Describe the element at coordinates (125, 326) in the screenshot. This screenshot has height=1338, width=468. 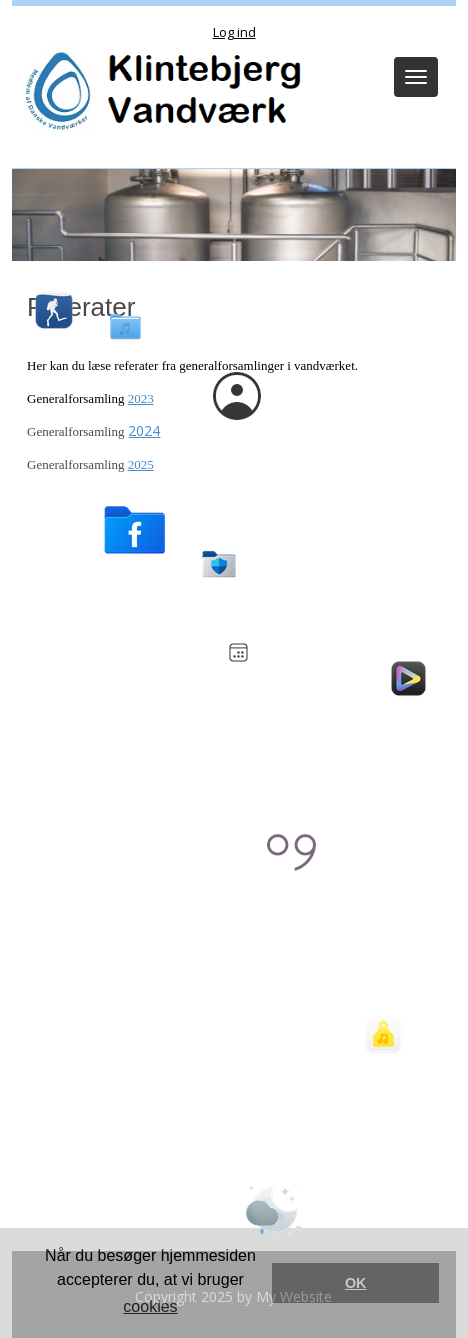
I see `open your music folder` at that location.